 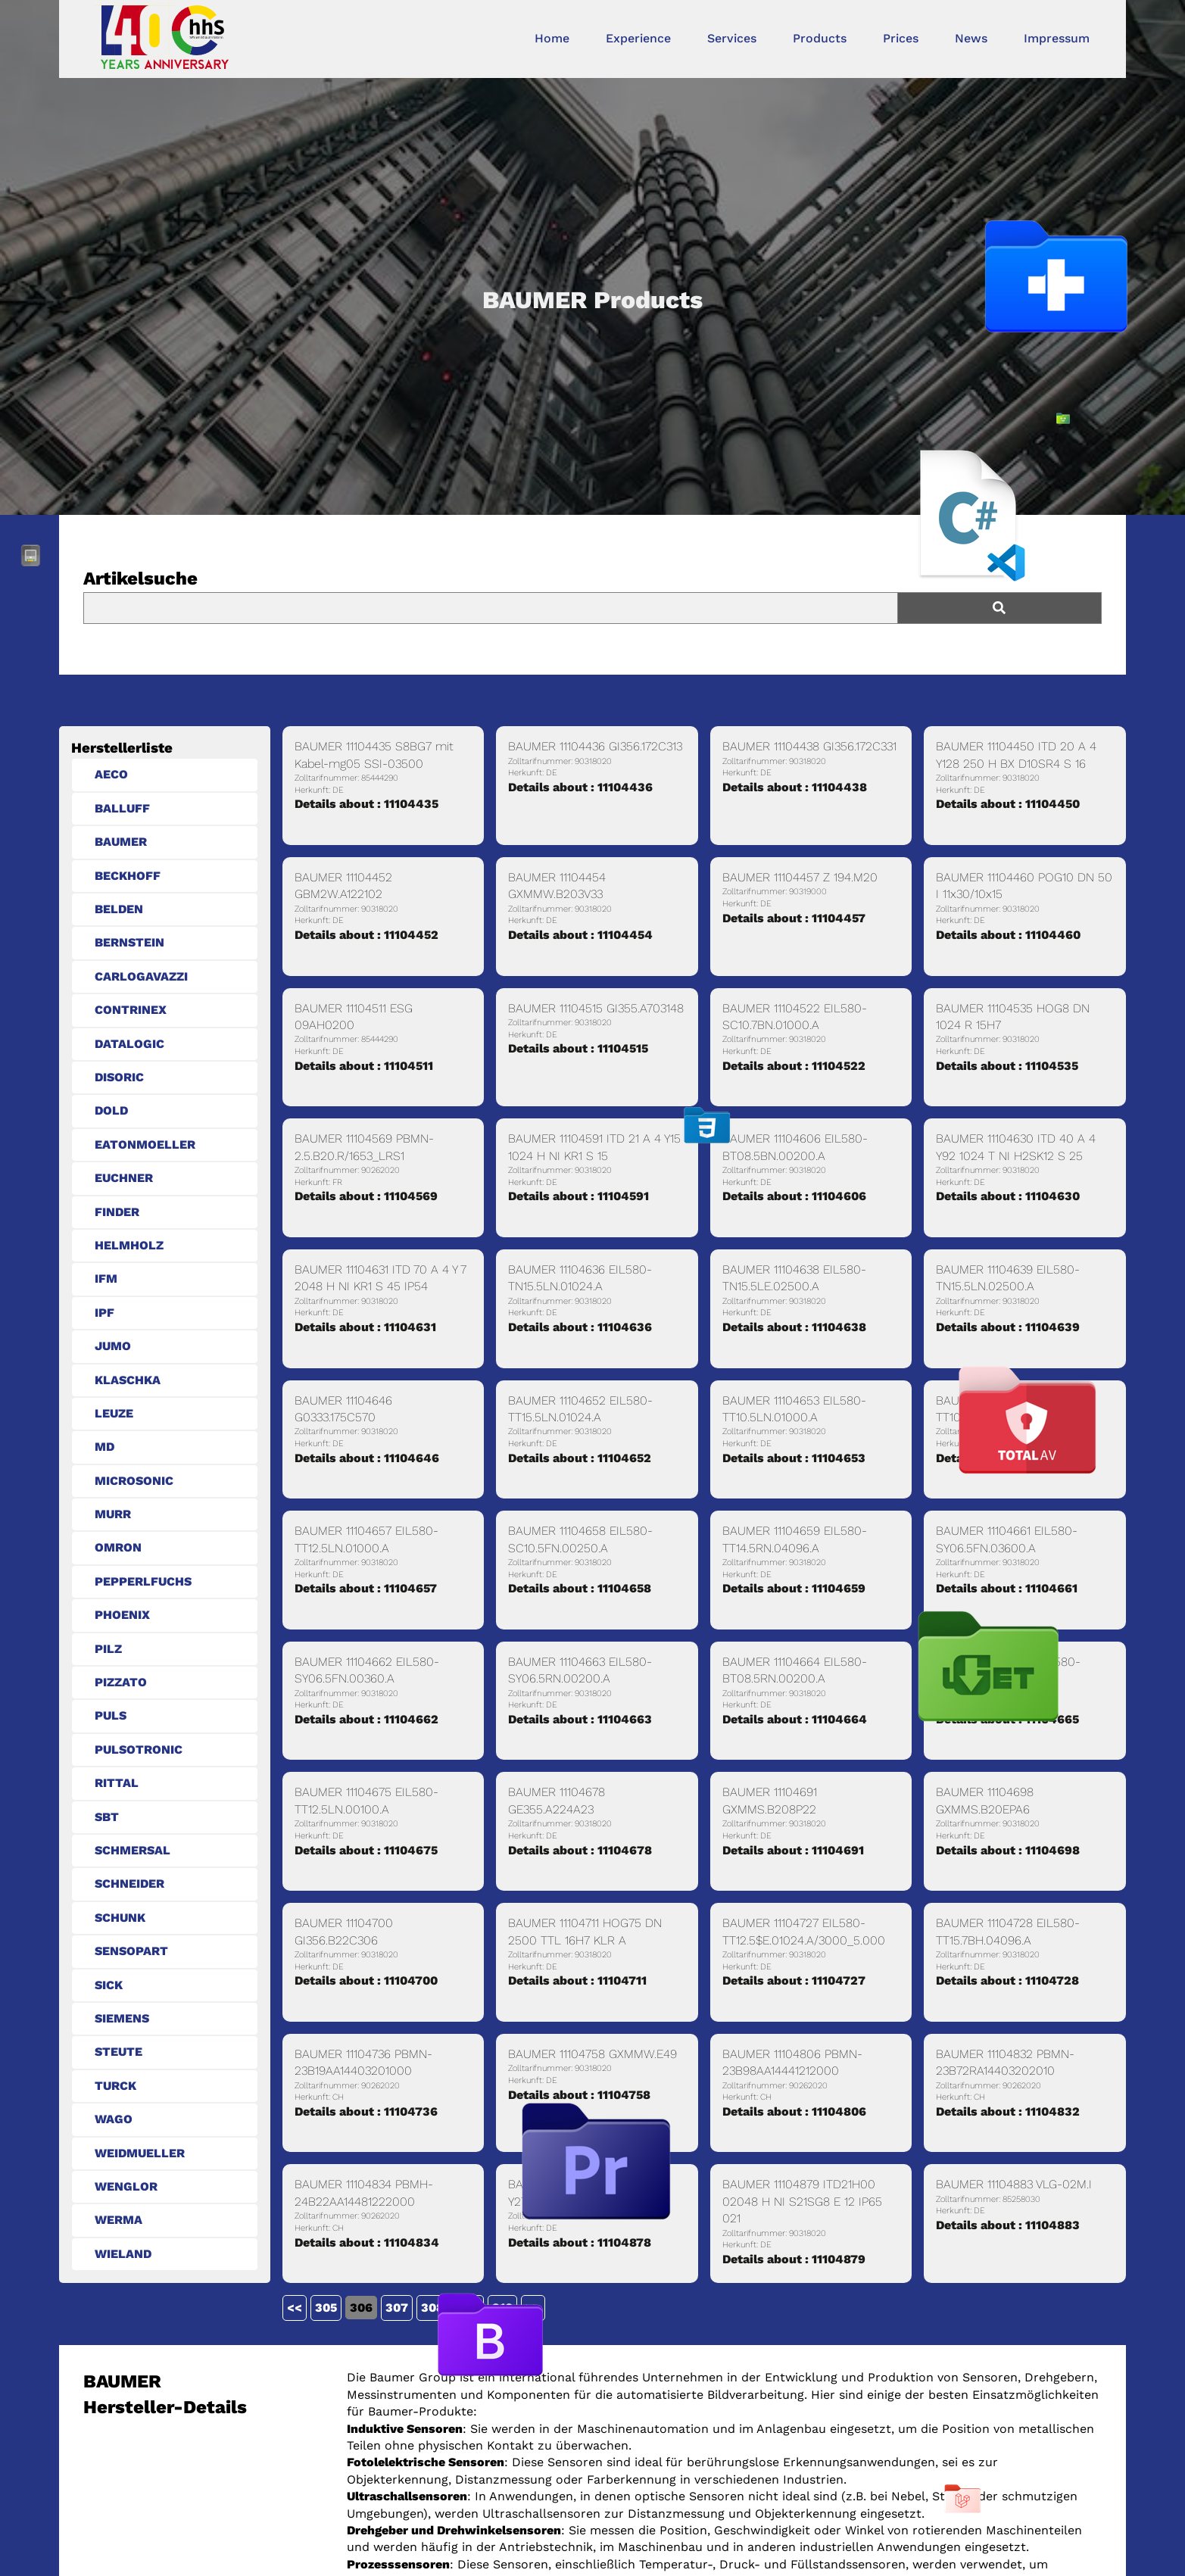 What do you see at coordinates (987, 1670) in the screenshot?
I see `open uGet download manager folder` at bounding box center [987, 1670].